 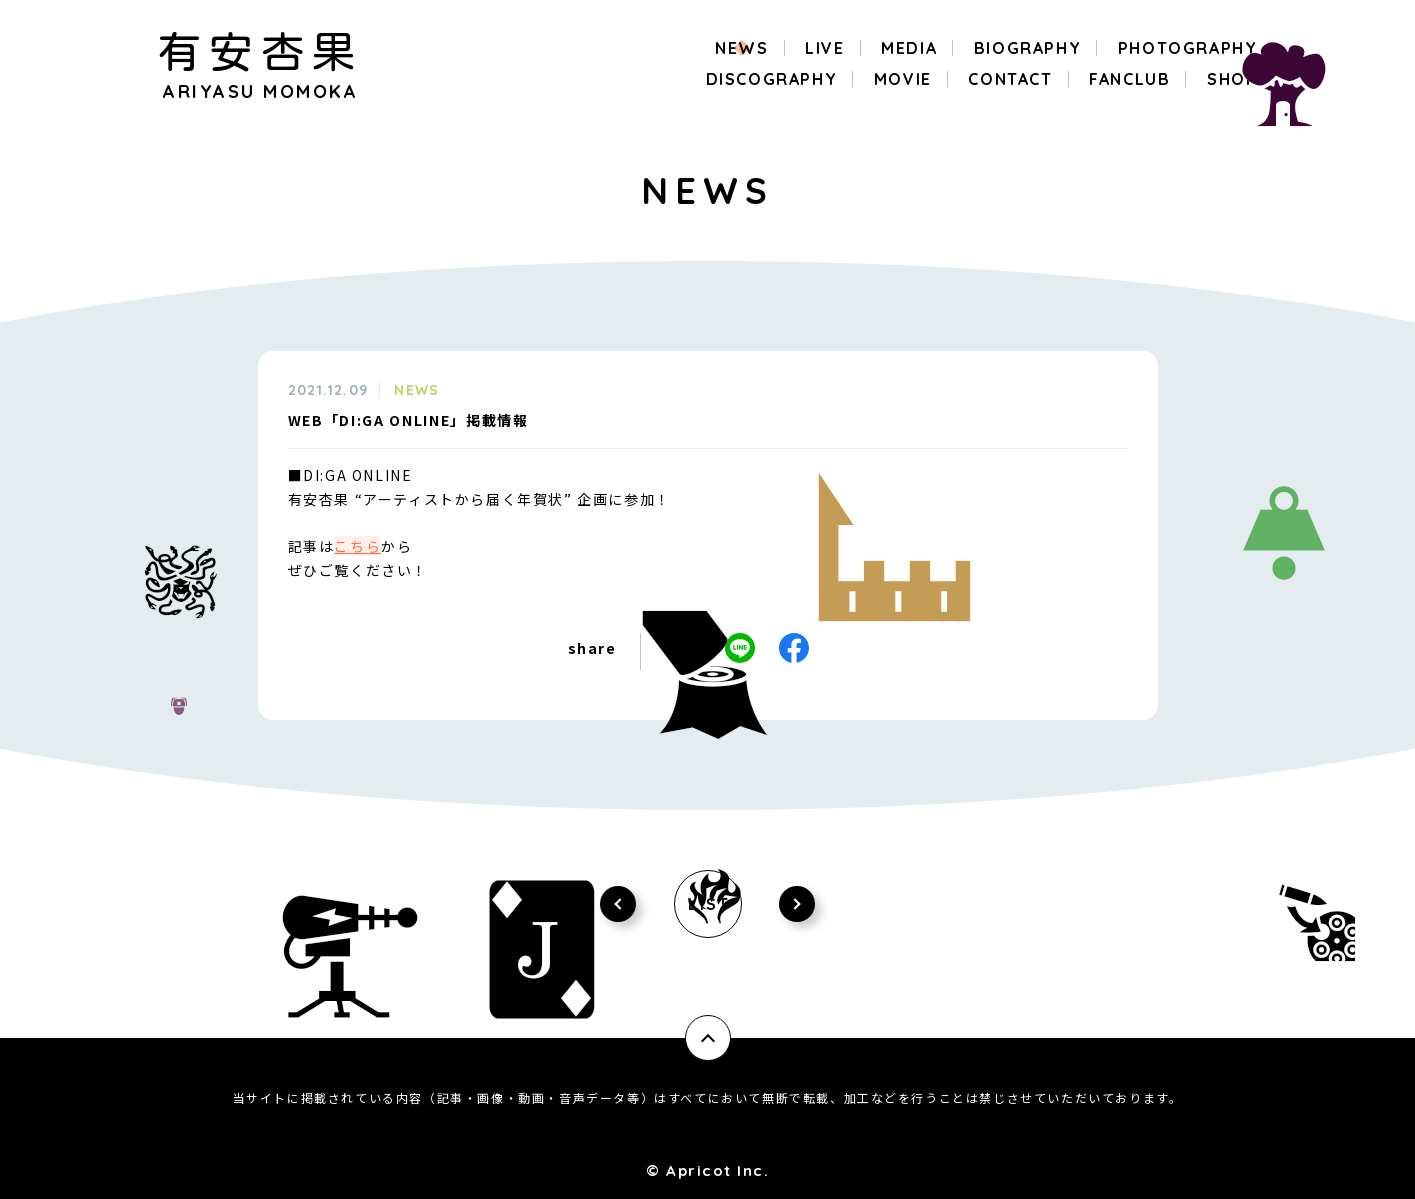 What do you see at coordinates (894, 545) in the screenshot?
I see `view castle or fortress in game` at bounding box center [894, 545].